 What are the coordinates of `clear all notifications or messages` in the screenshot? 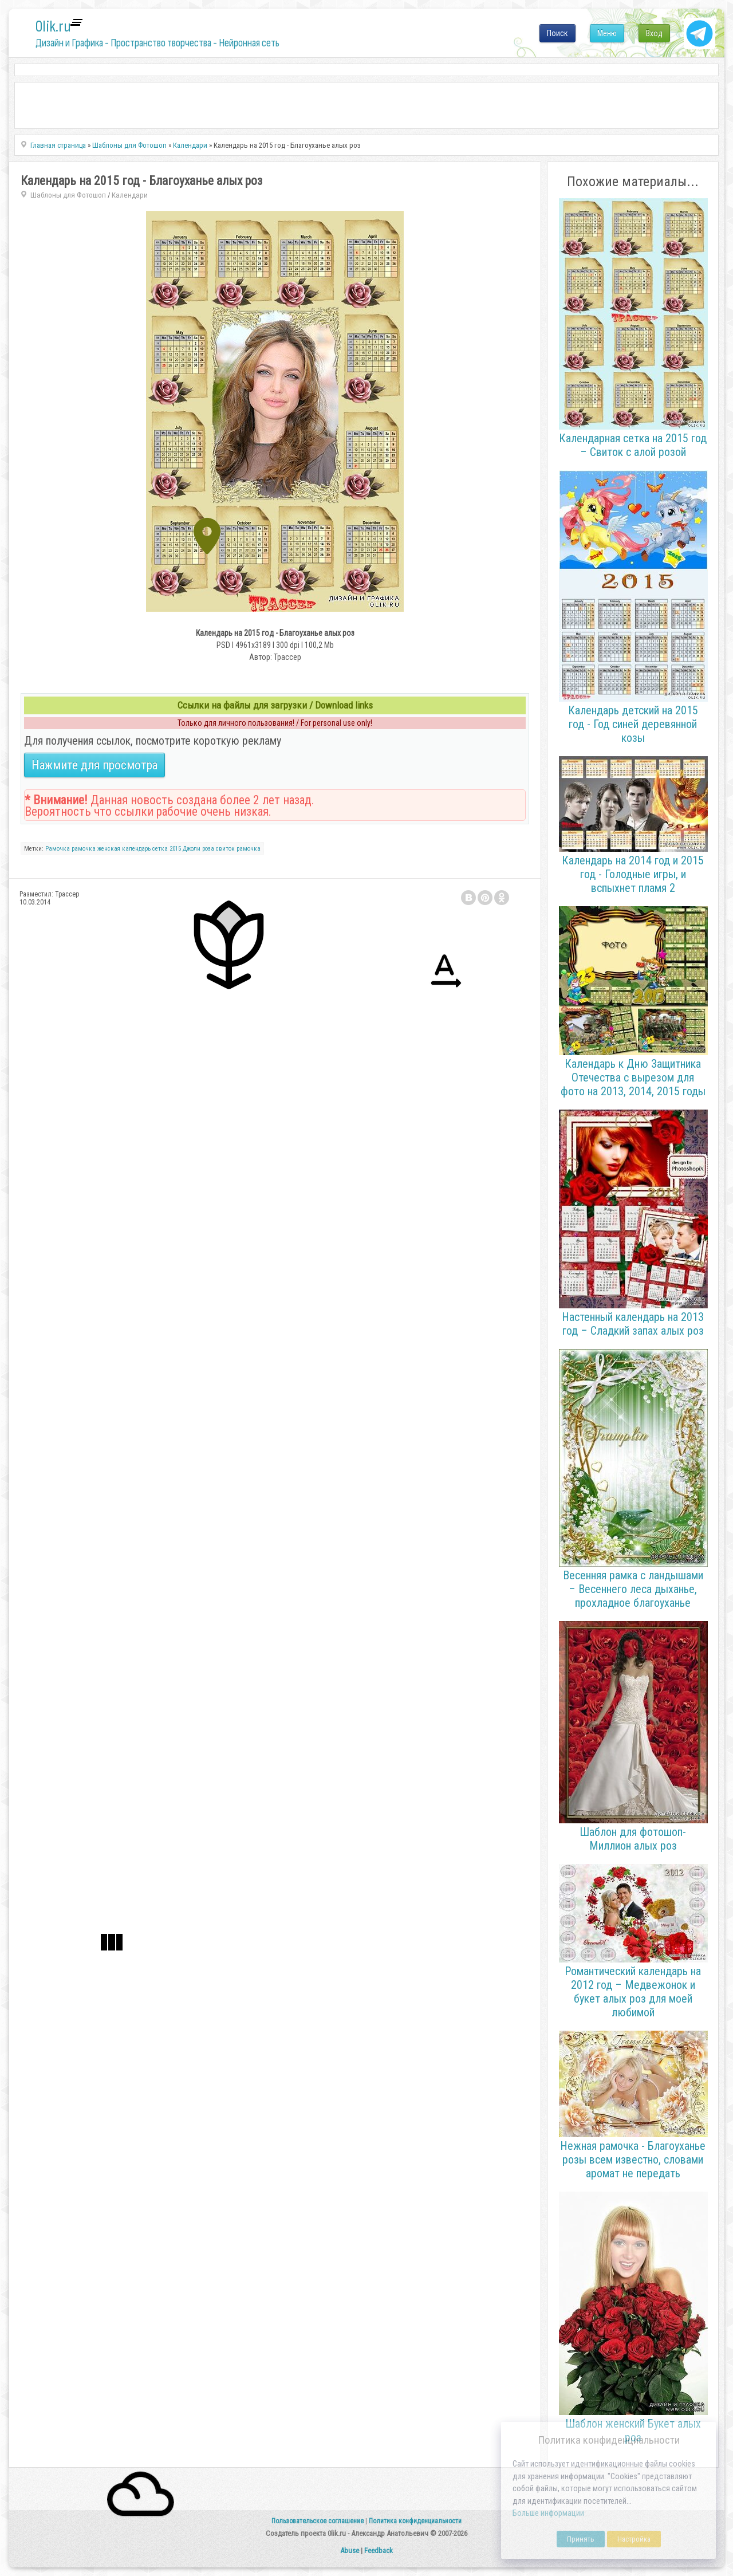 It's located at (77, 22).